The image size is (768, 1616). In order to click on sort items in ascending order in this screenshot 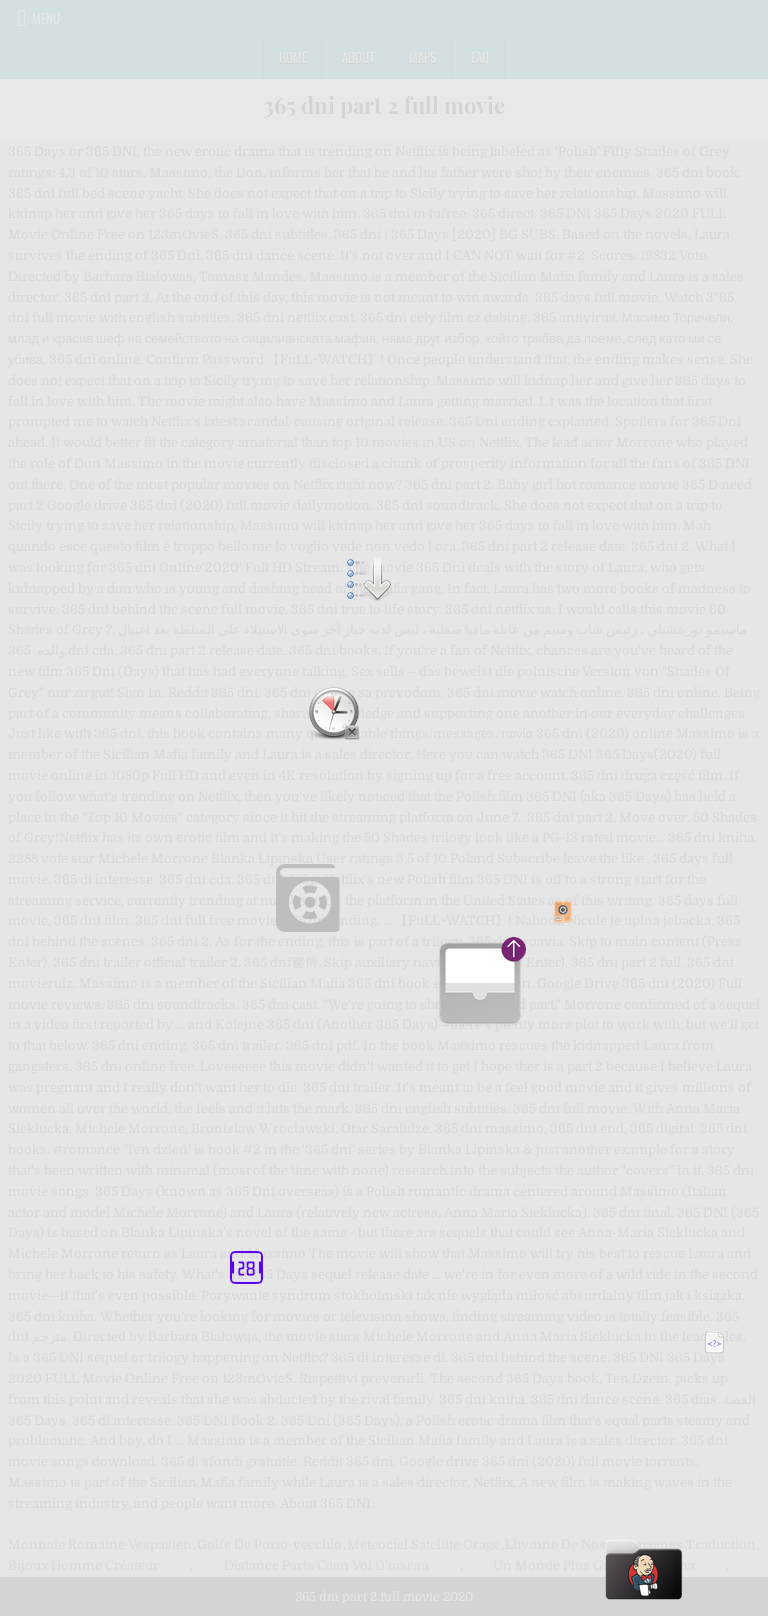, I will do `click(371, 580)`.